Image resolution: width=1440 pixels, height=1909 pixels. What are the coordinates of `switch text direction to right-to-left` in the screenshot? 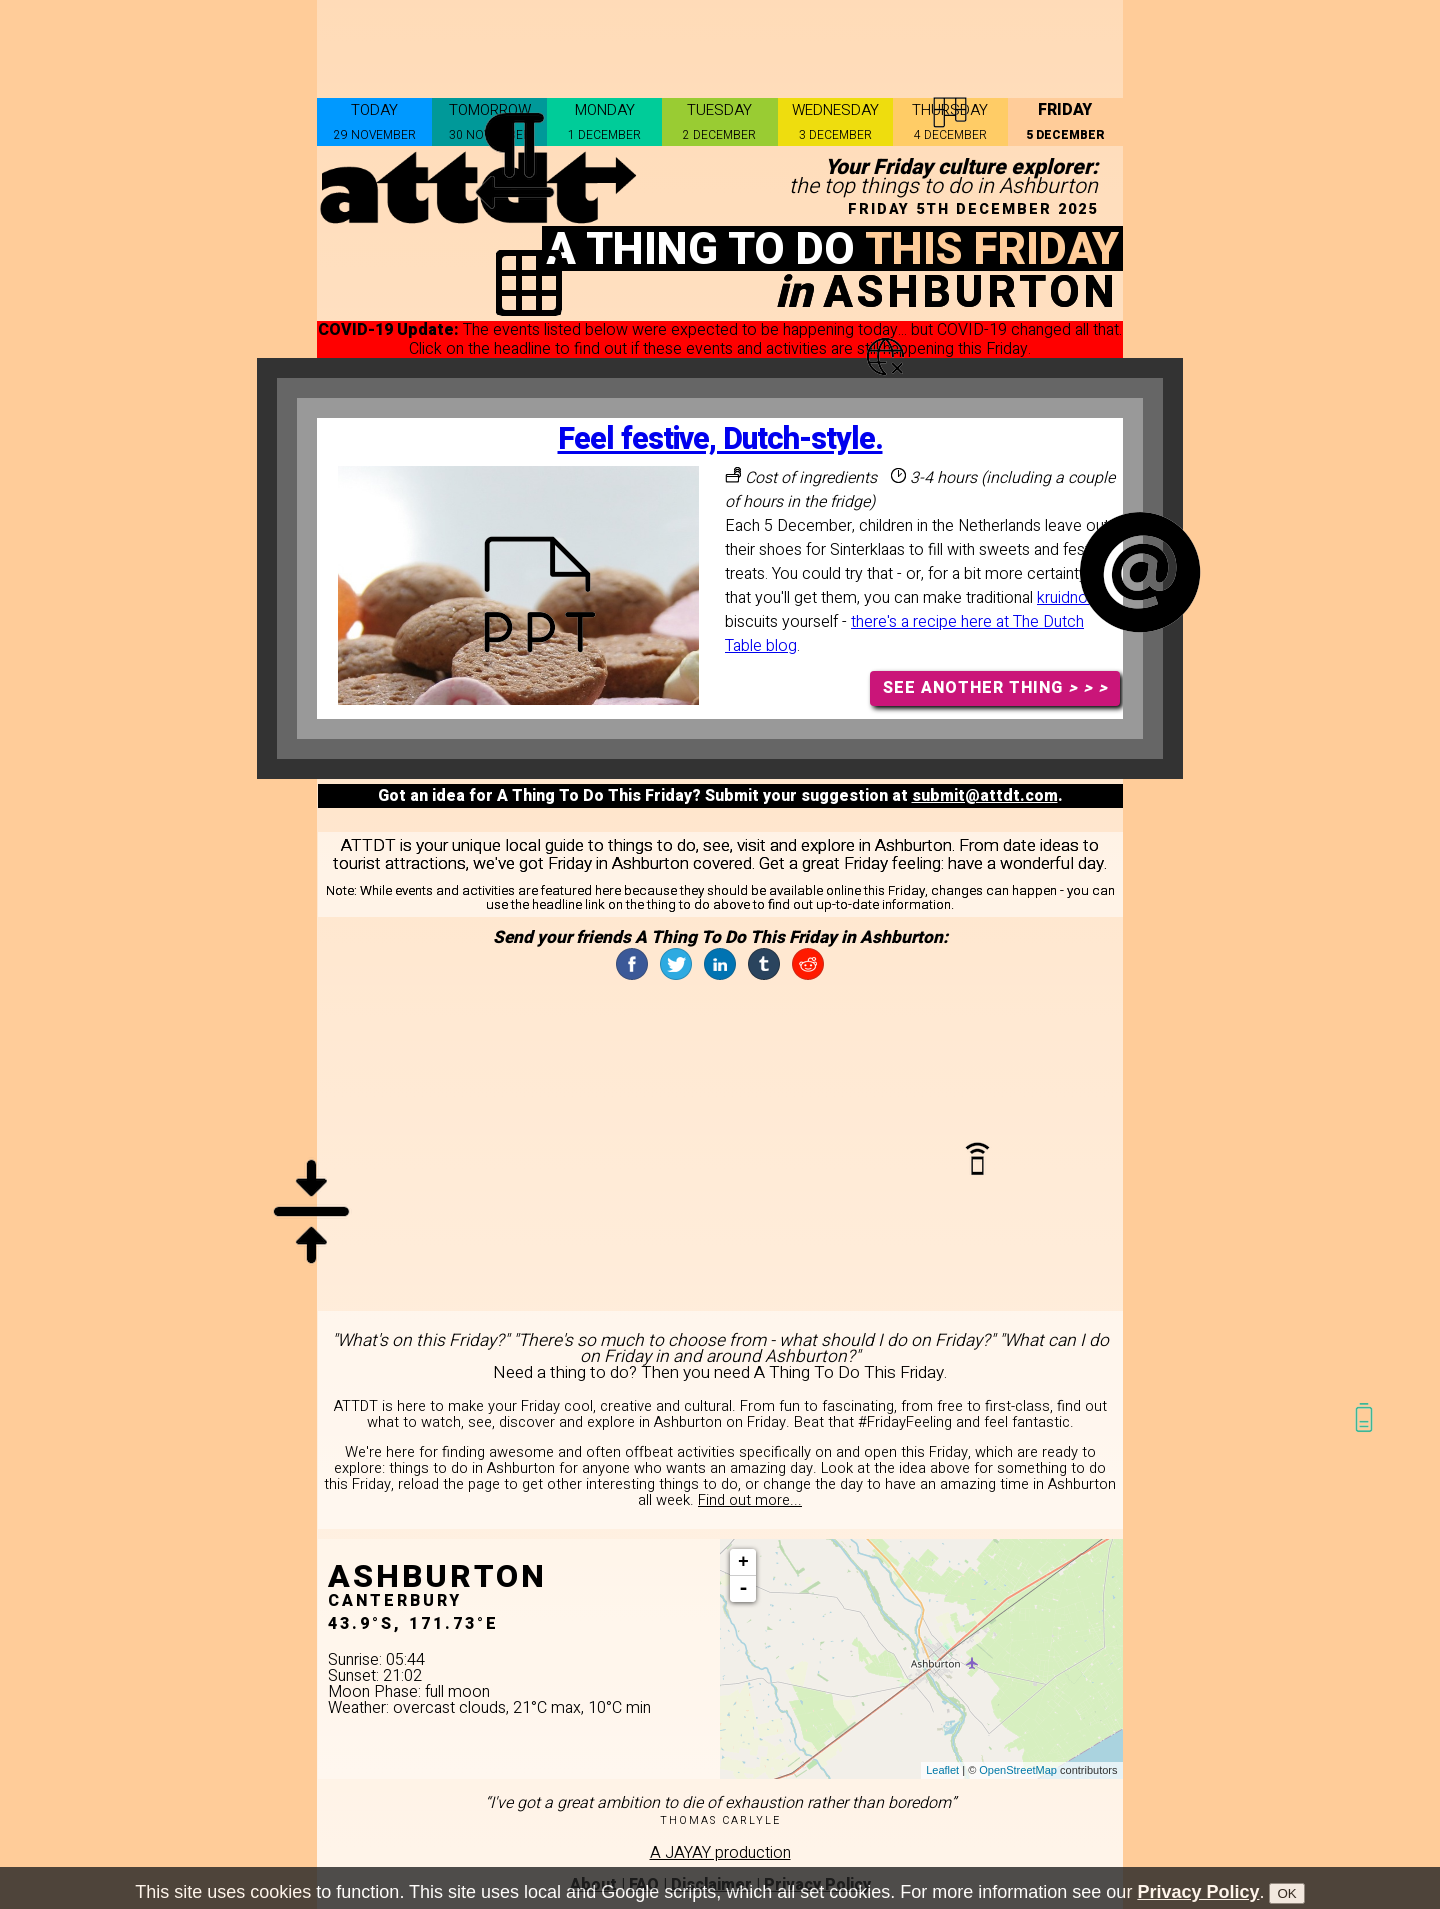 It's located at (514, 162).